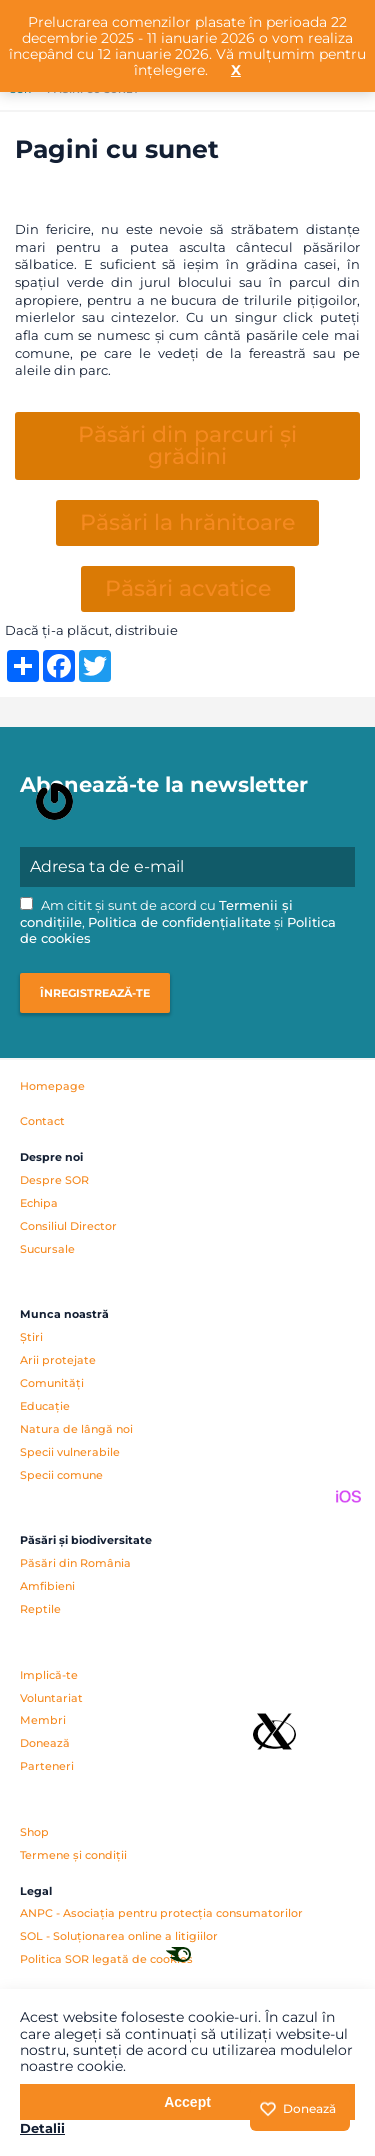  I want to click on indicates iOS platform compatibility, so click(348, 1496).